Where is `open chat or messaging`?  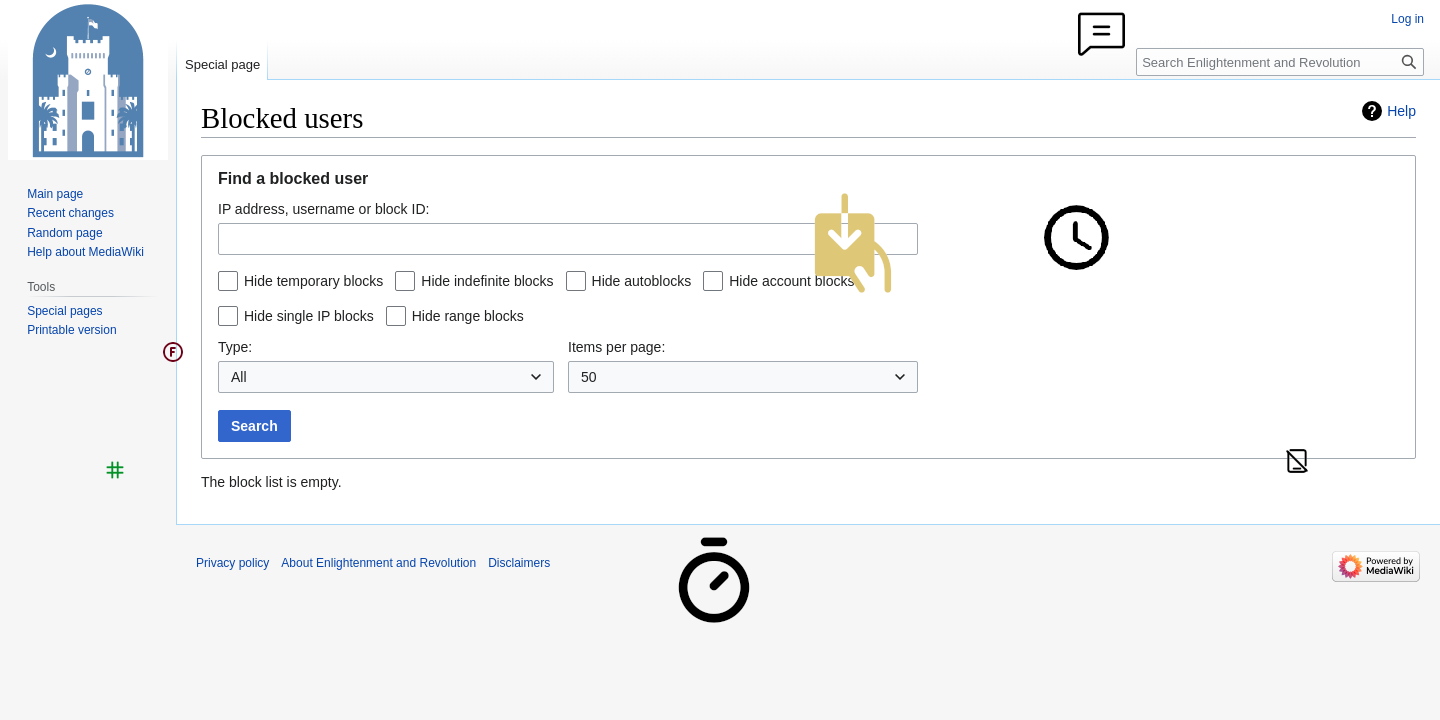 open chat or messaging is located at coordinates (1101, 30).